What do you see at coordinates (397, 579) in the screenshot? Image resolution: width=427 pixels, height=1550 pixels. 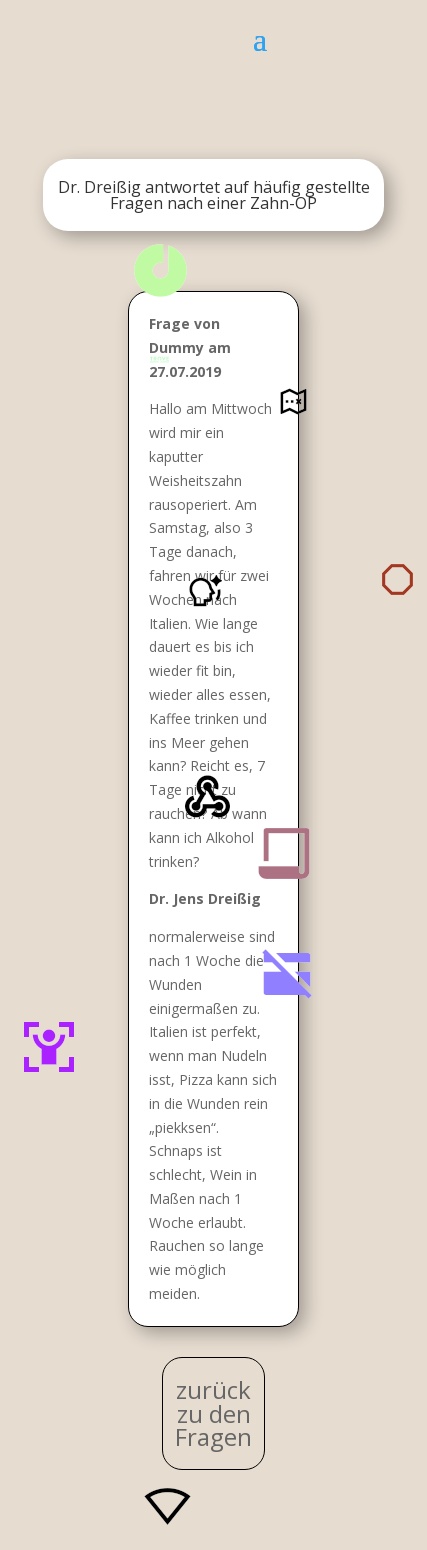 I see `select octagon shape tool` at bounding box center [397, 579].